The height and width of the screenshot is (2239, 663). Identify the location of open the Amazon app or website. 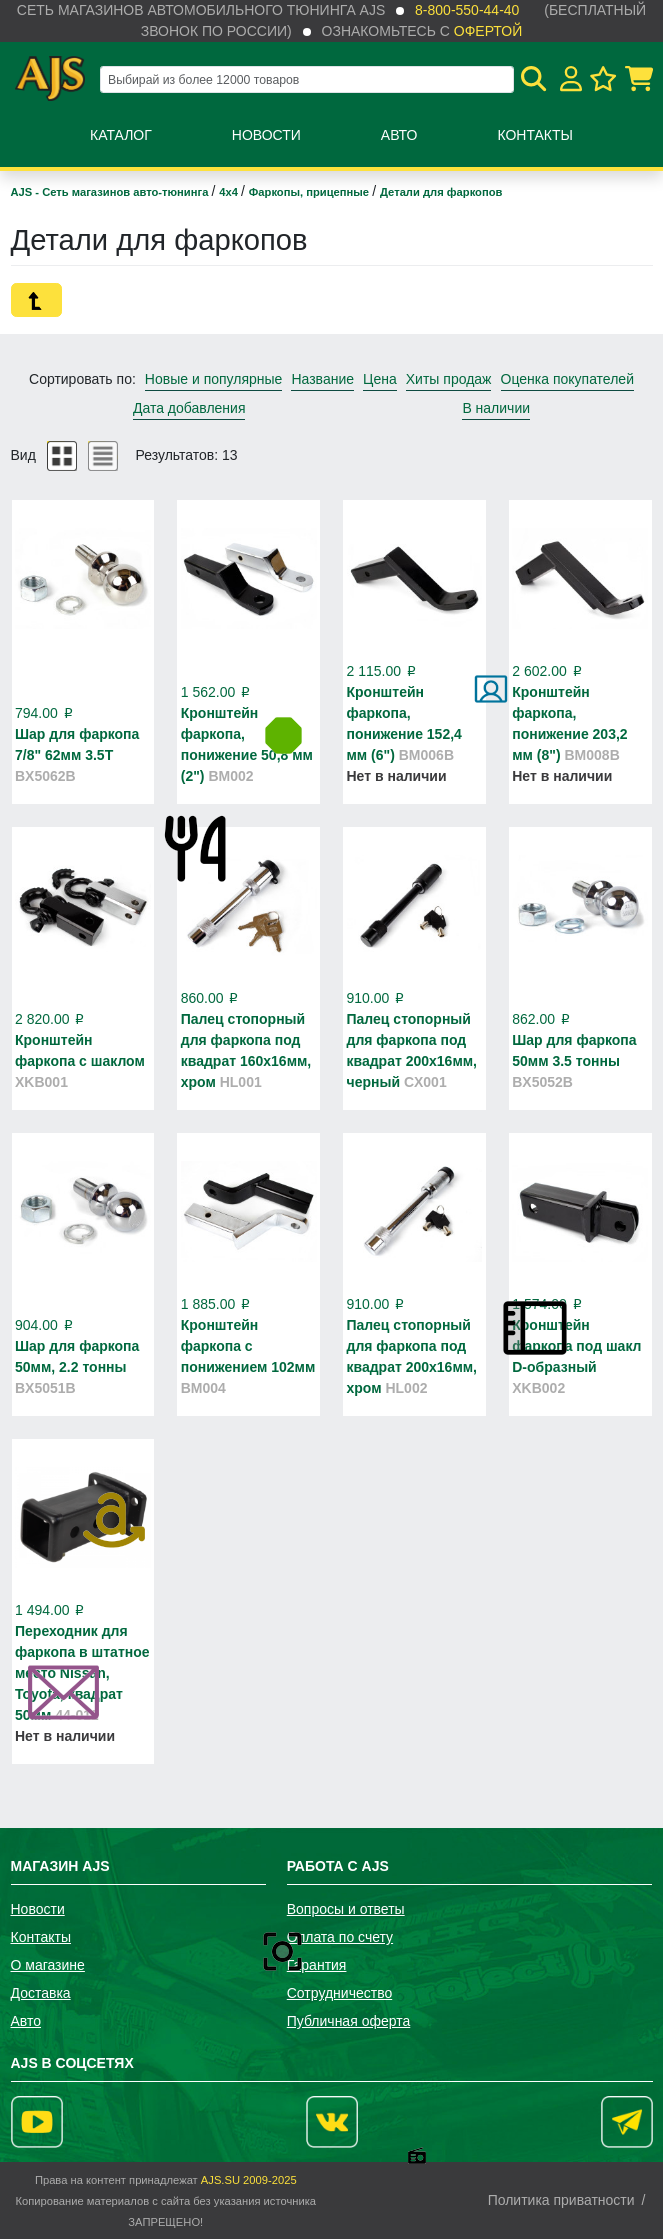
(112, 1519).